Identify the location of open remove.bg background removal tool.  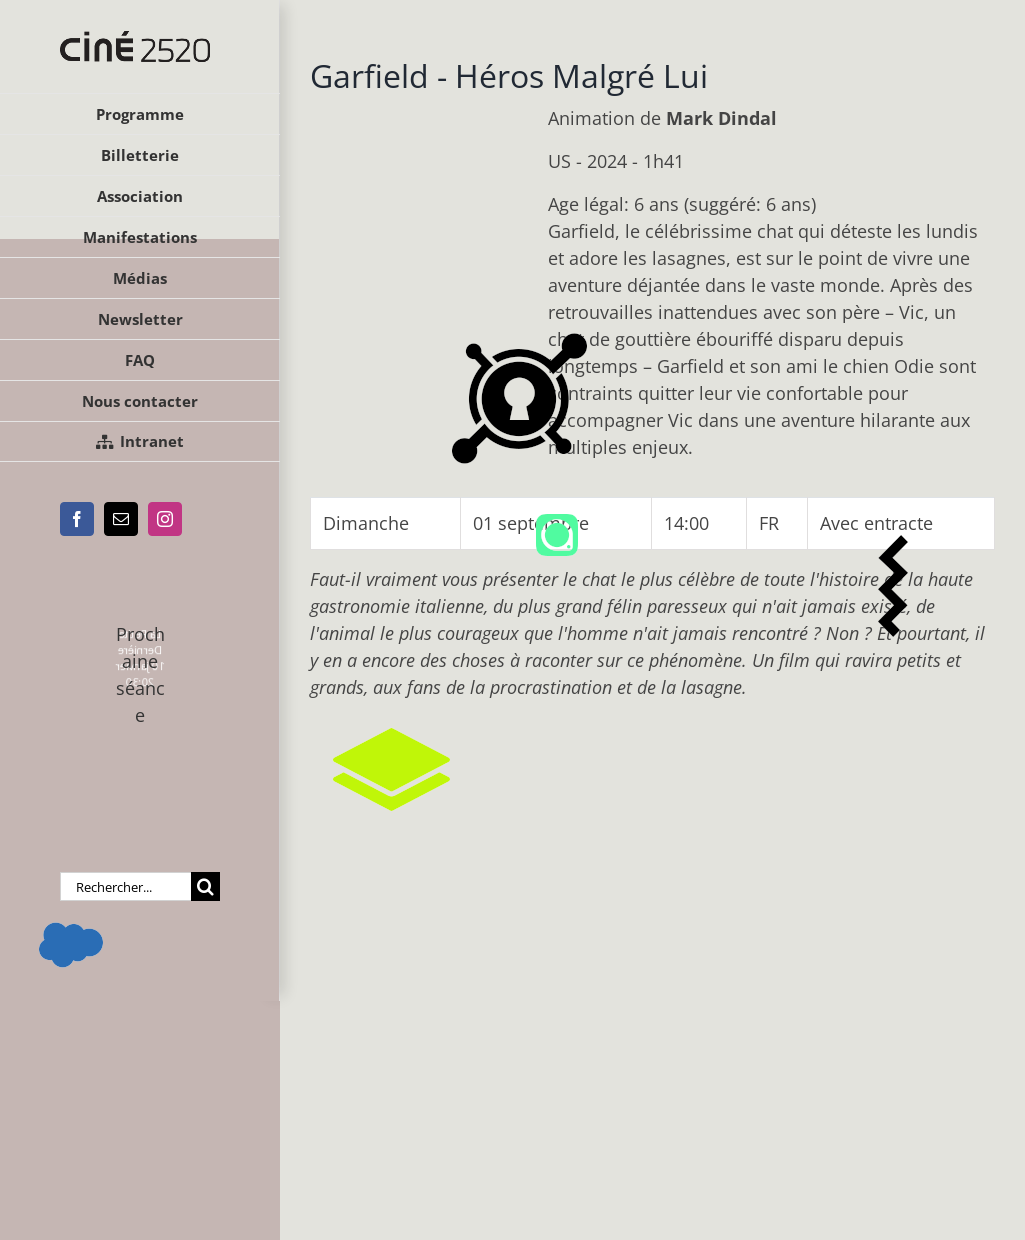
(391, 769).